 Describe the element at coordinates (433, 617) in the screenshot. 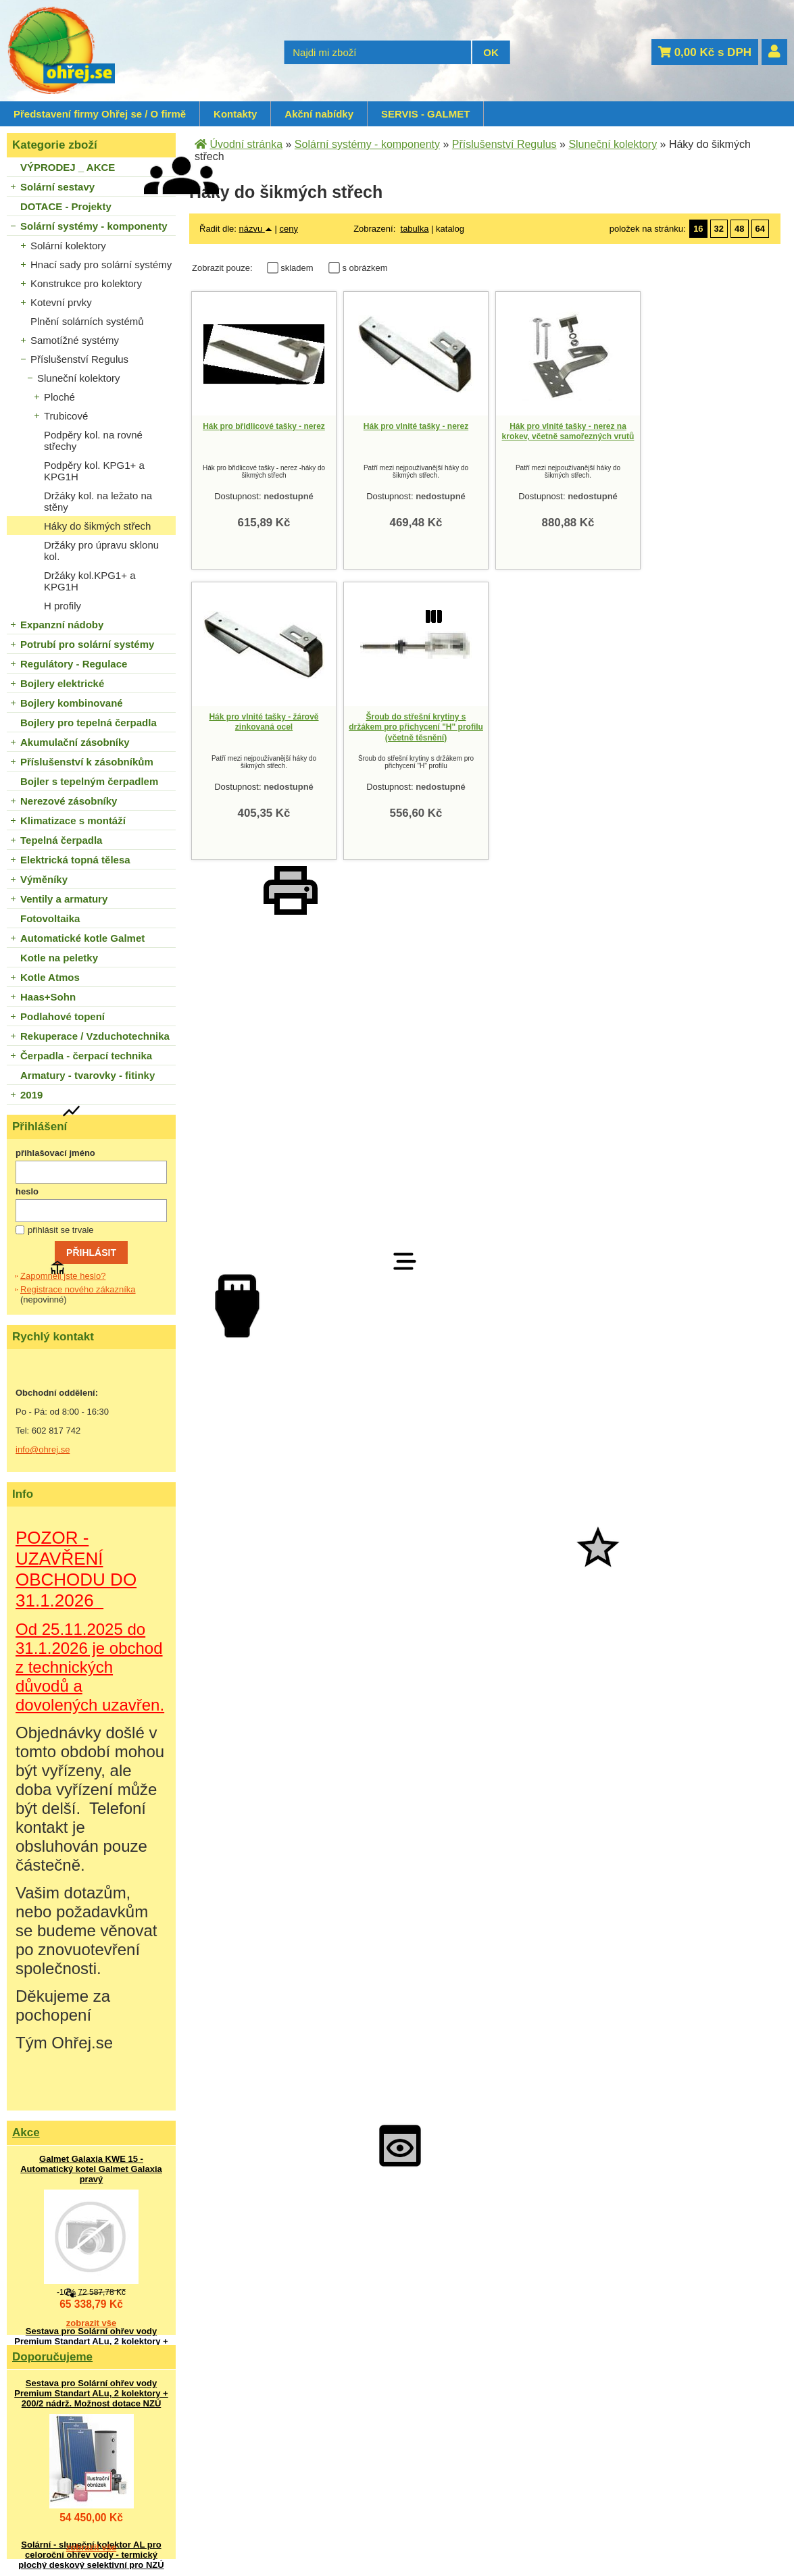

I see `switch to column view layout` at that location.